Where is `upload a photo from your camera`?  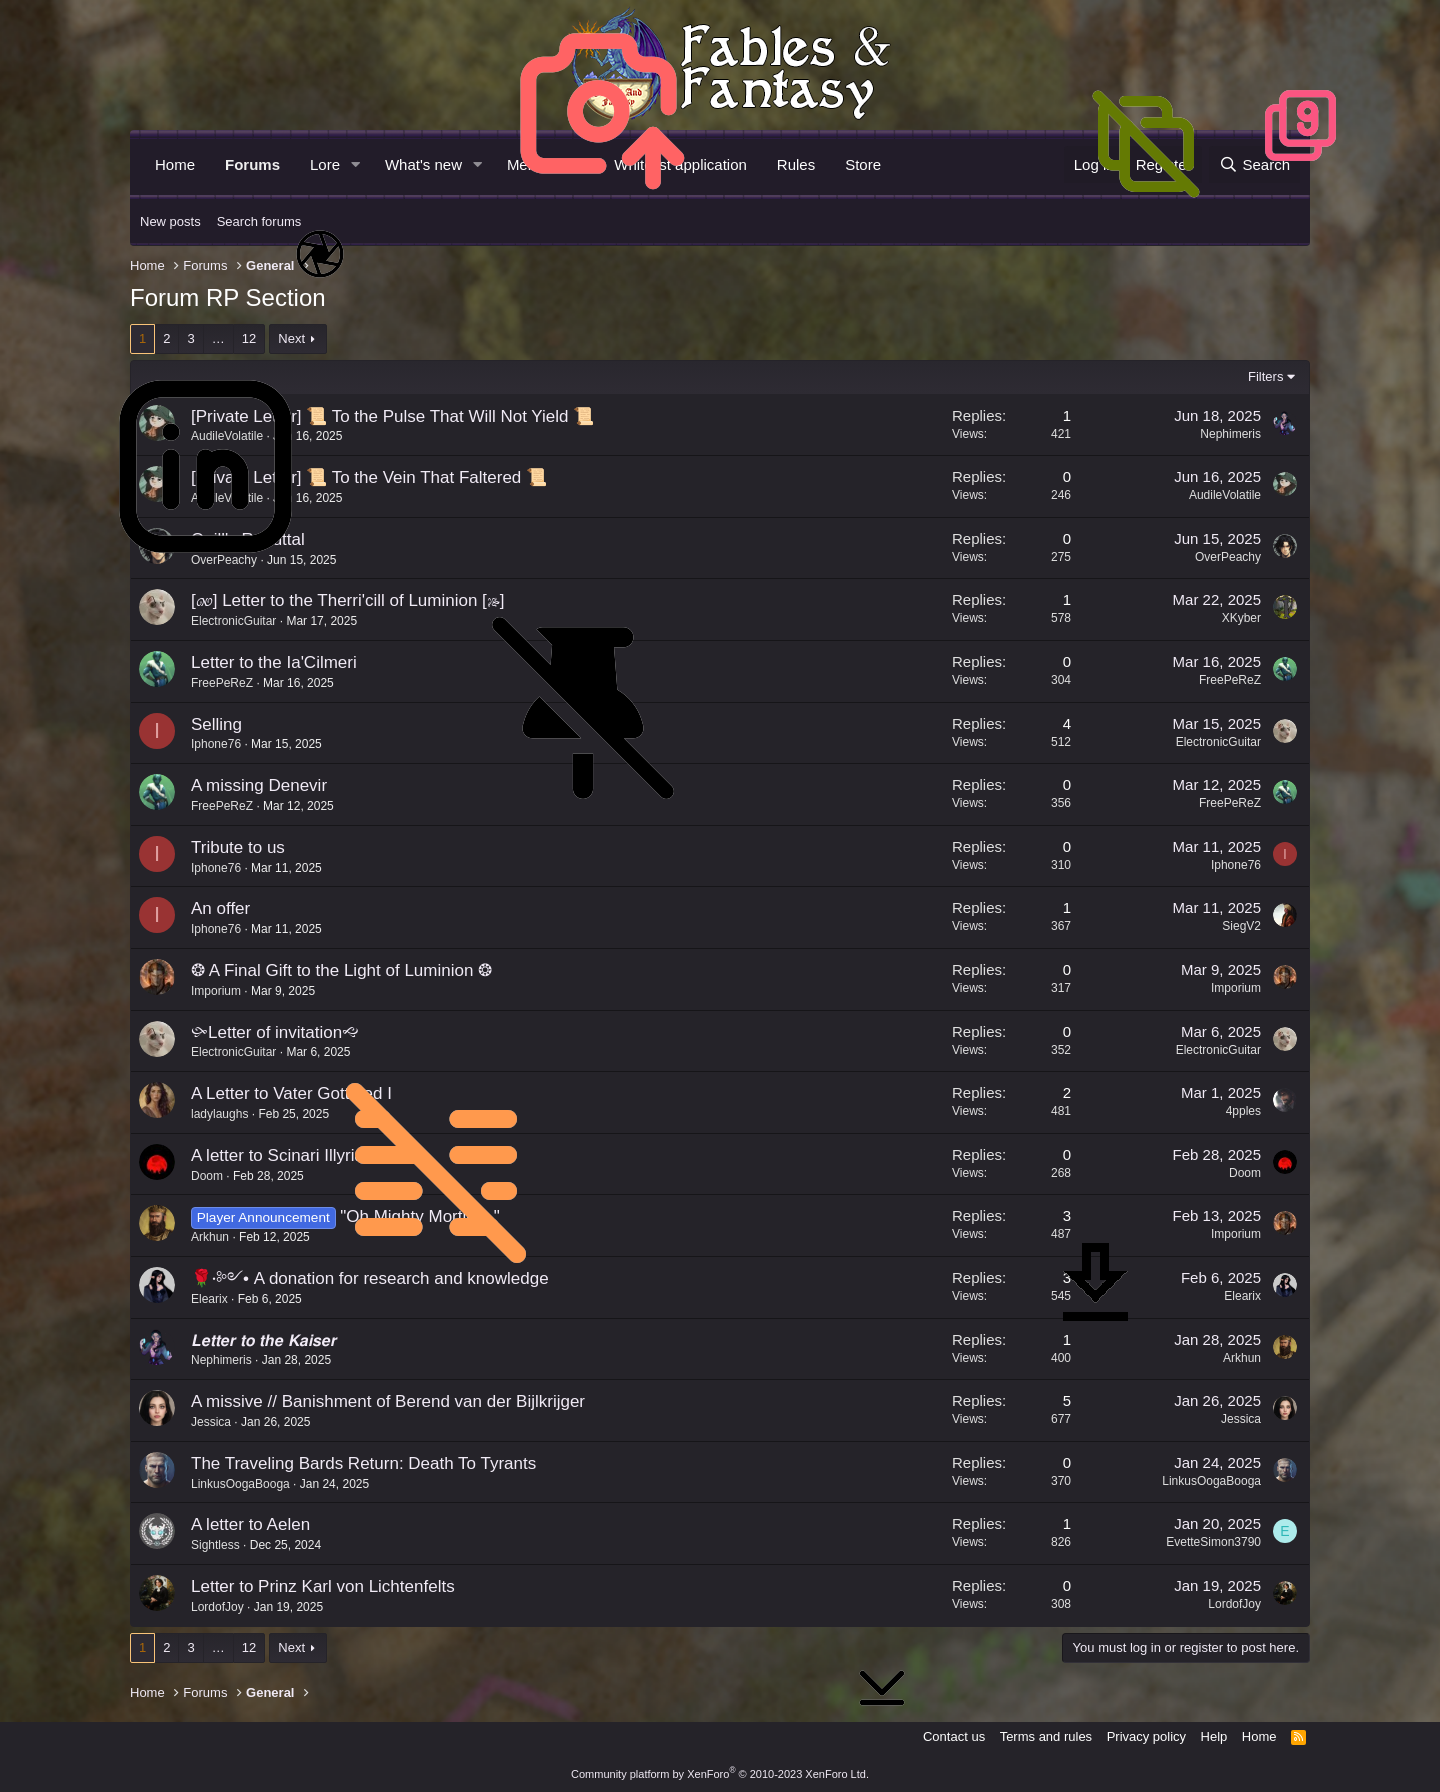
upload a photo from your camera is located at coordinates (598, 103).